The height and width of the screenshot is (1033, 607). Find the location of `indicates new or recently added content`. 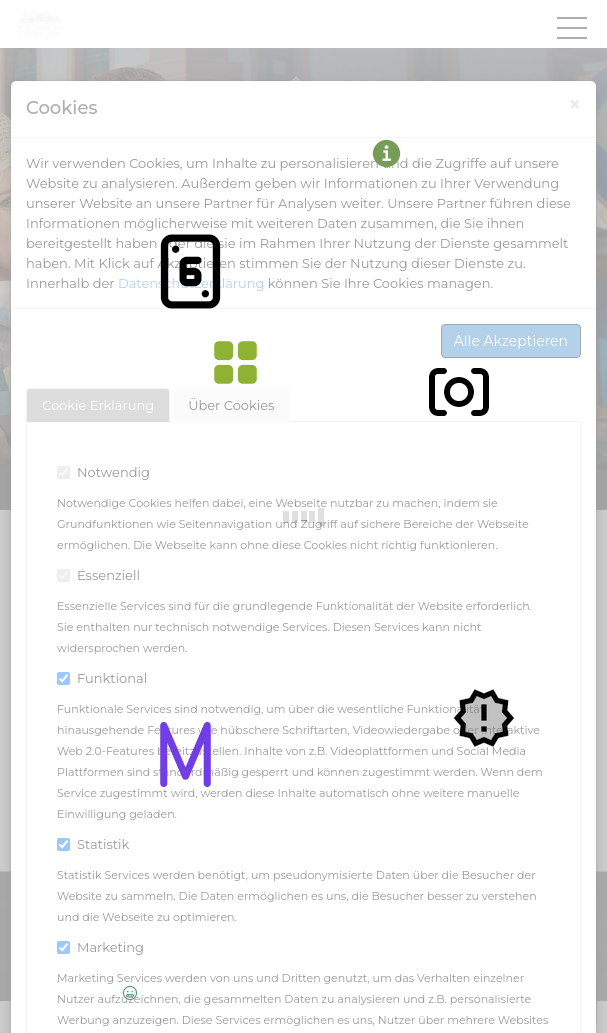

indicates new or recently added content is located at coordinates (484, 718).